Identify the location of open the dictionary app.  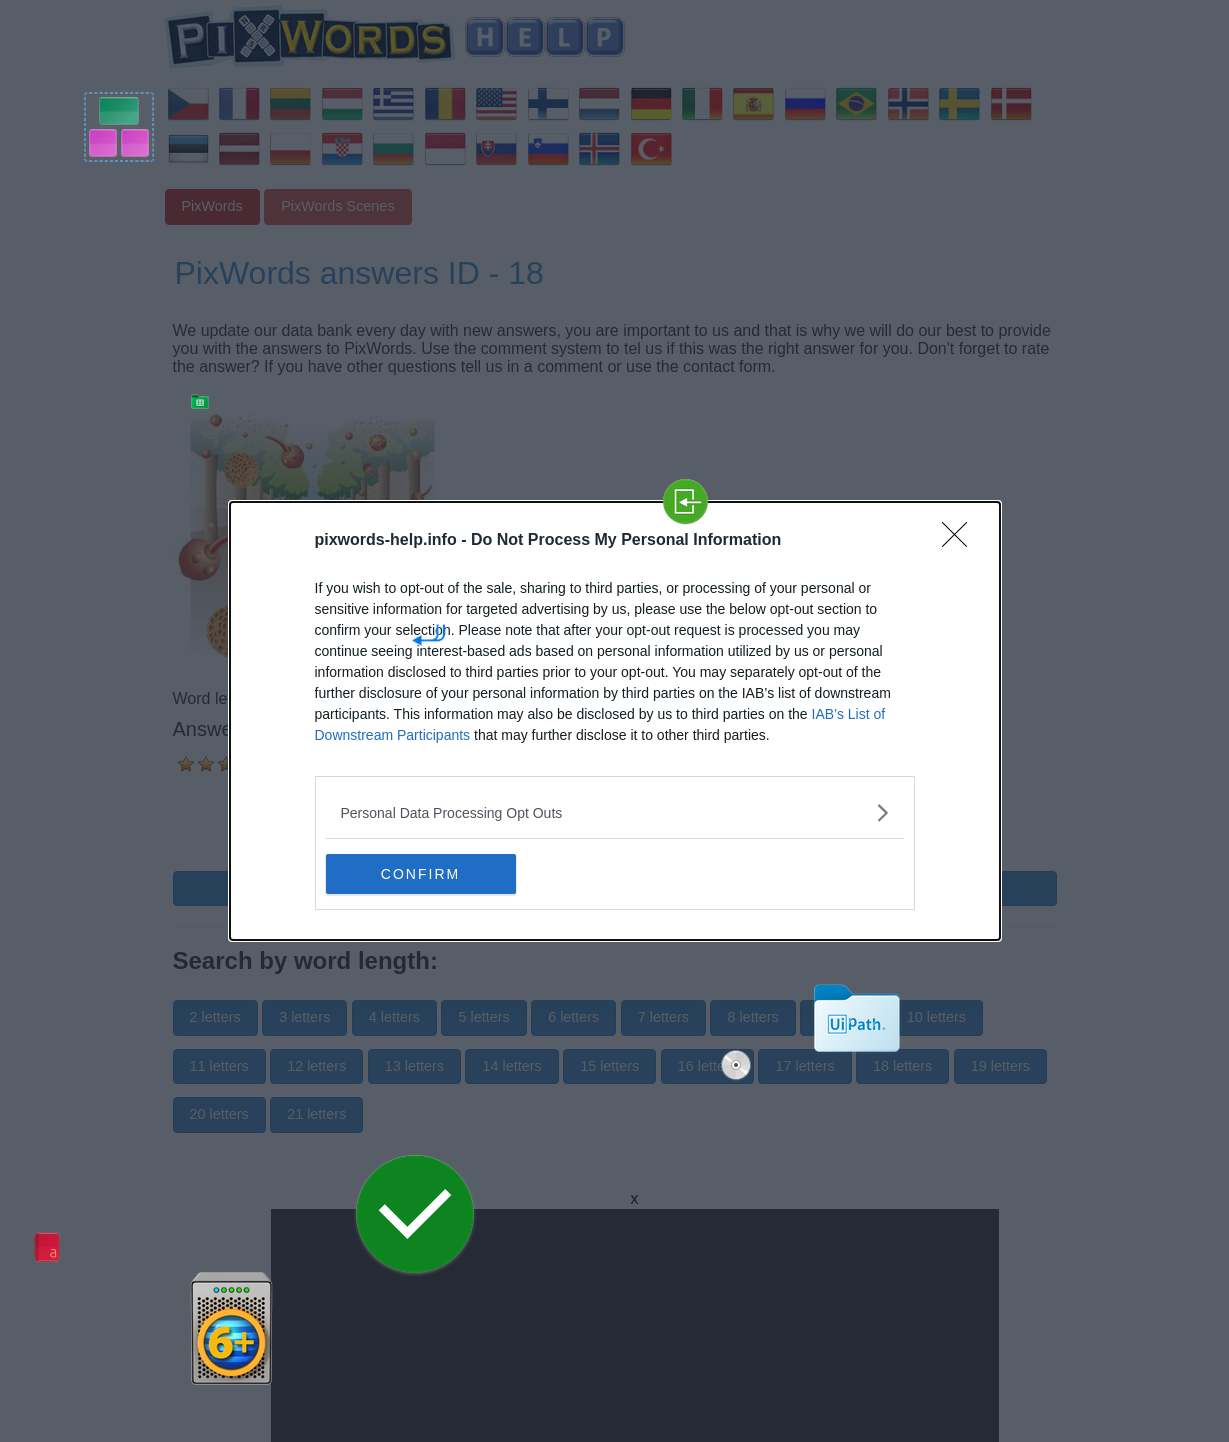
(47, 1247).